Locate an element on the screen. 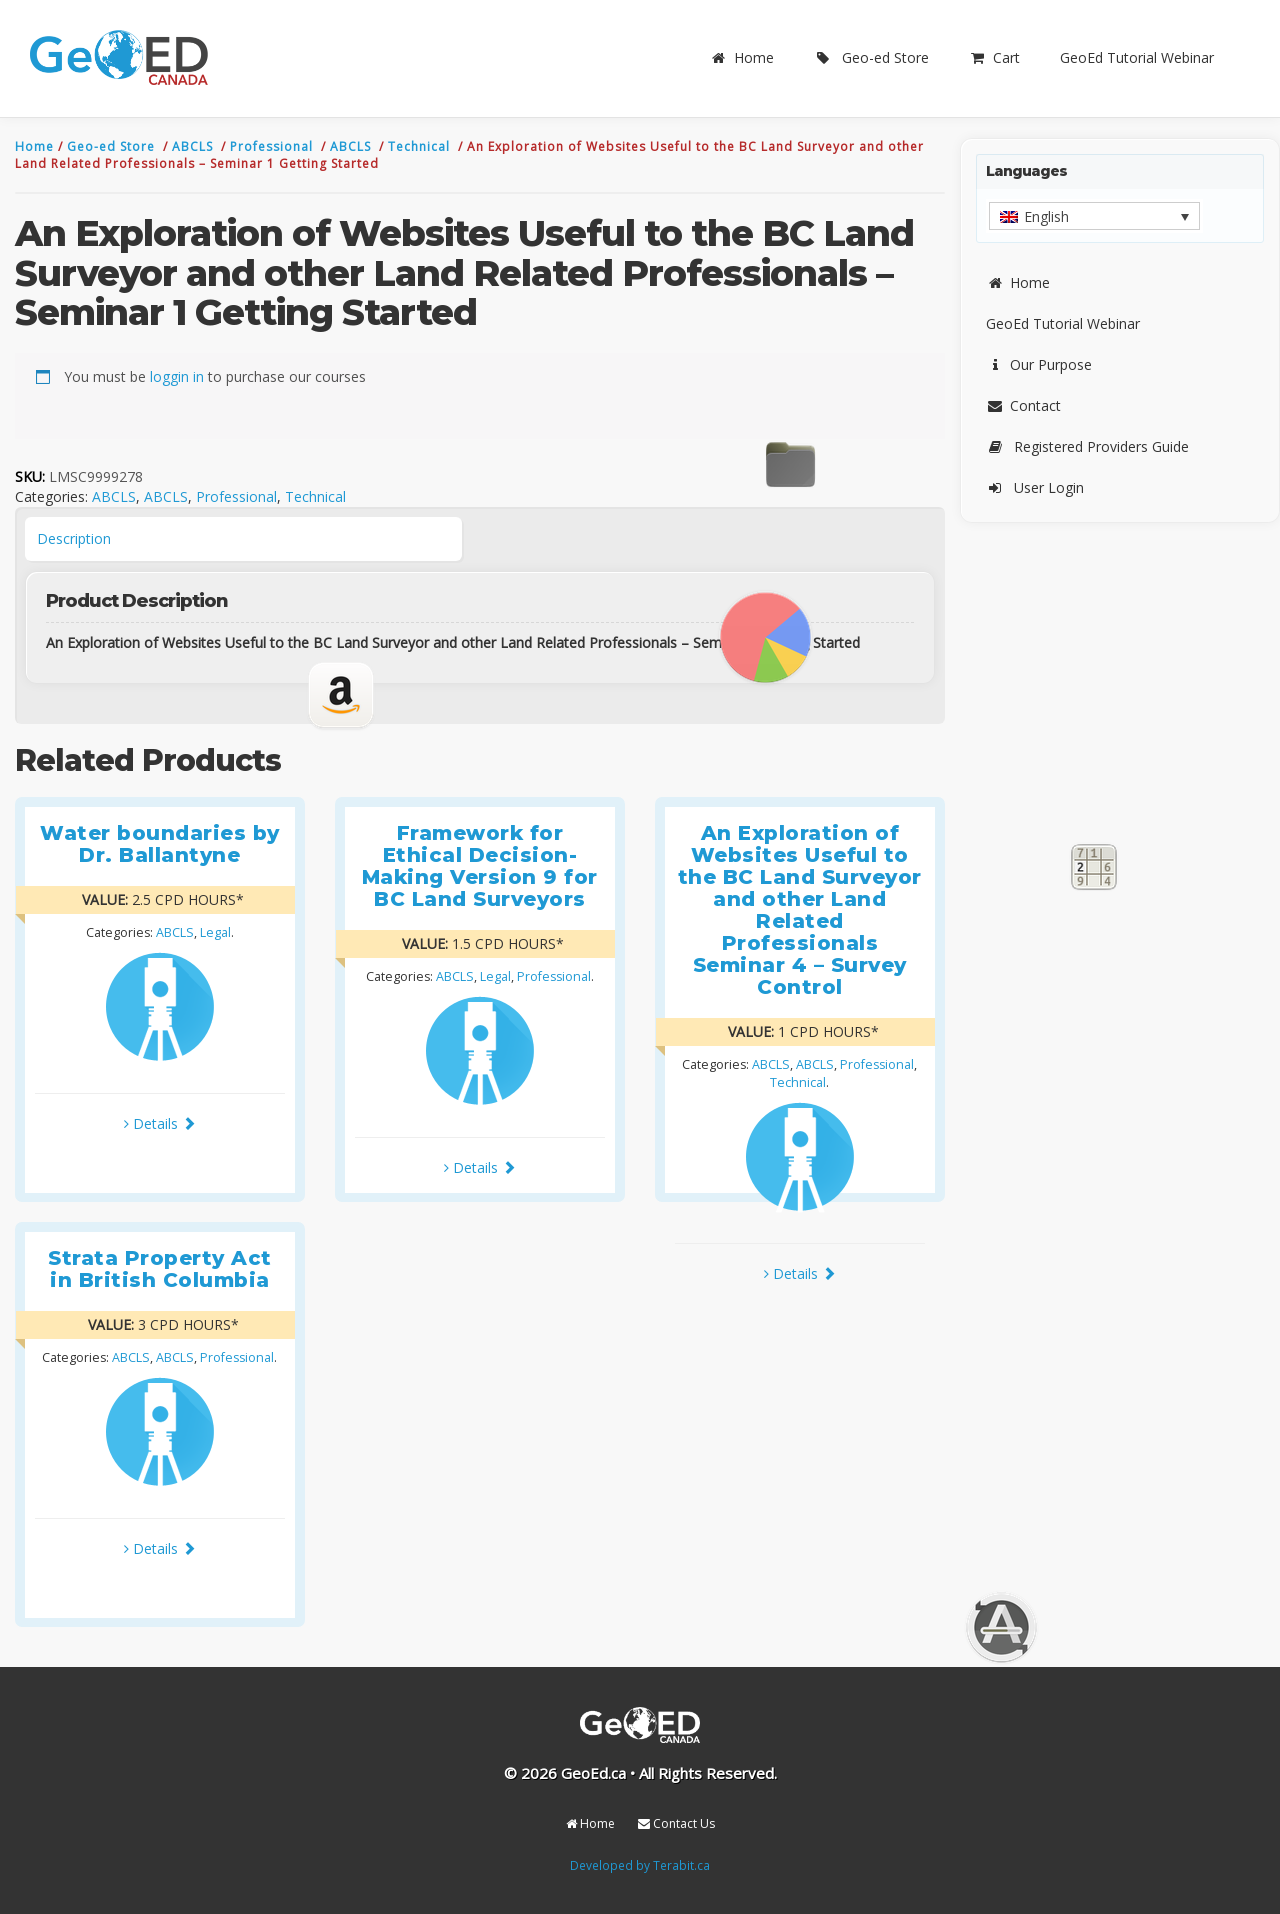 The width and height of the screenshot is (1280, 1914). open the Amazon shopping app is located at coordinates (341, 695).